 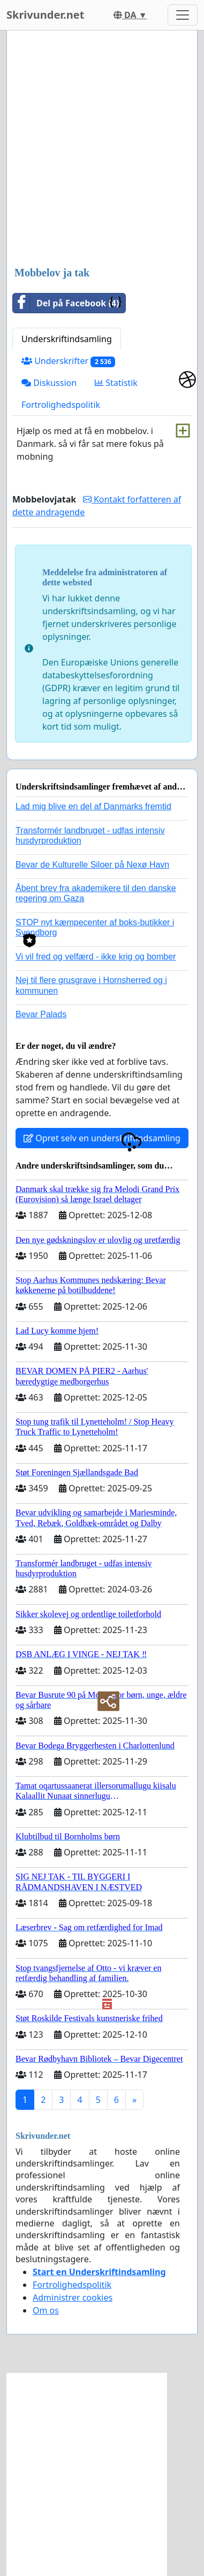 What do you see at coordinates (108, 1701) in the screenshot?
I see `view on StackShare` at bounding box center [108, 1701].